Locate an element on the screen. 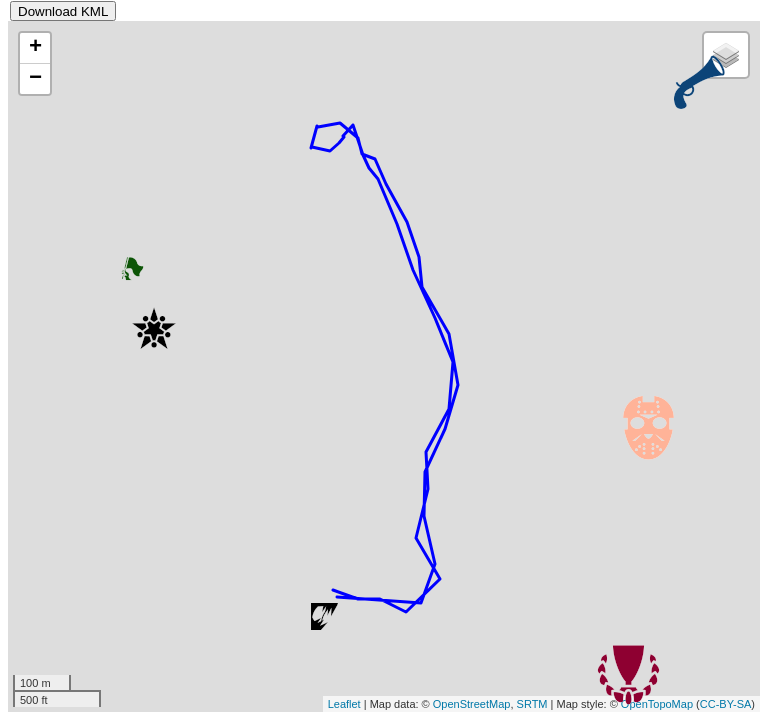 The height and width of the screenshot is (728, 768). select blunderbuss weapon in game inventory is located at coordinates (699, 82).